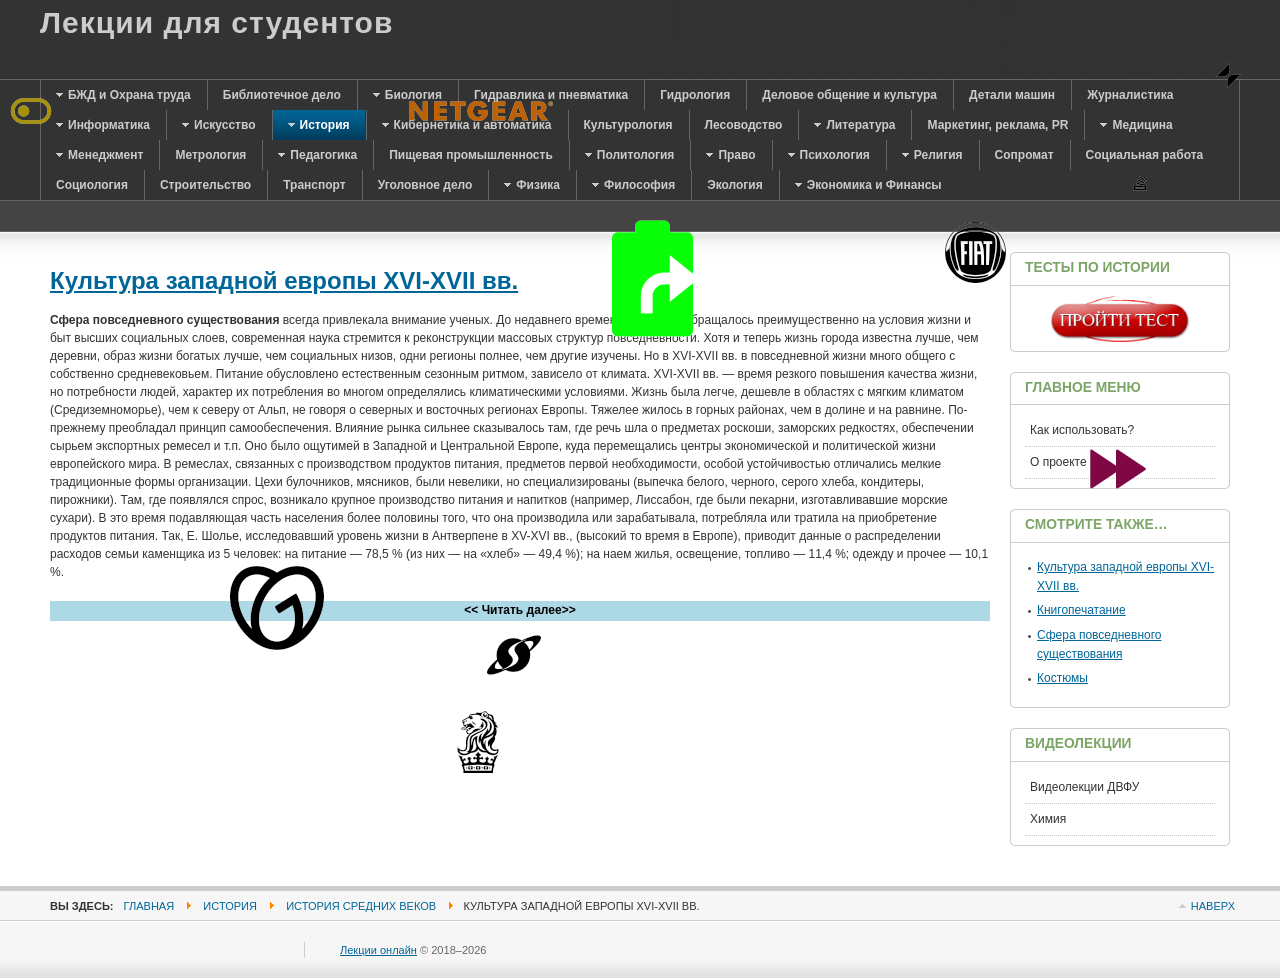  Describe the element at coordinates (277, 608) in the screenshot. I see `visit GoDaddy website or services` at that location.